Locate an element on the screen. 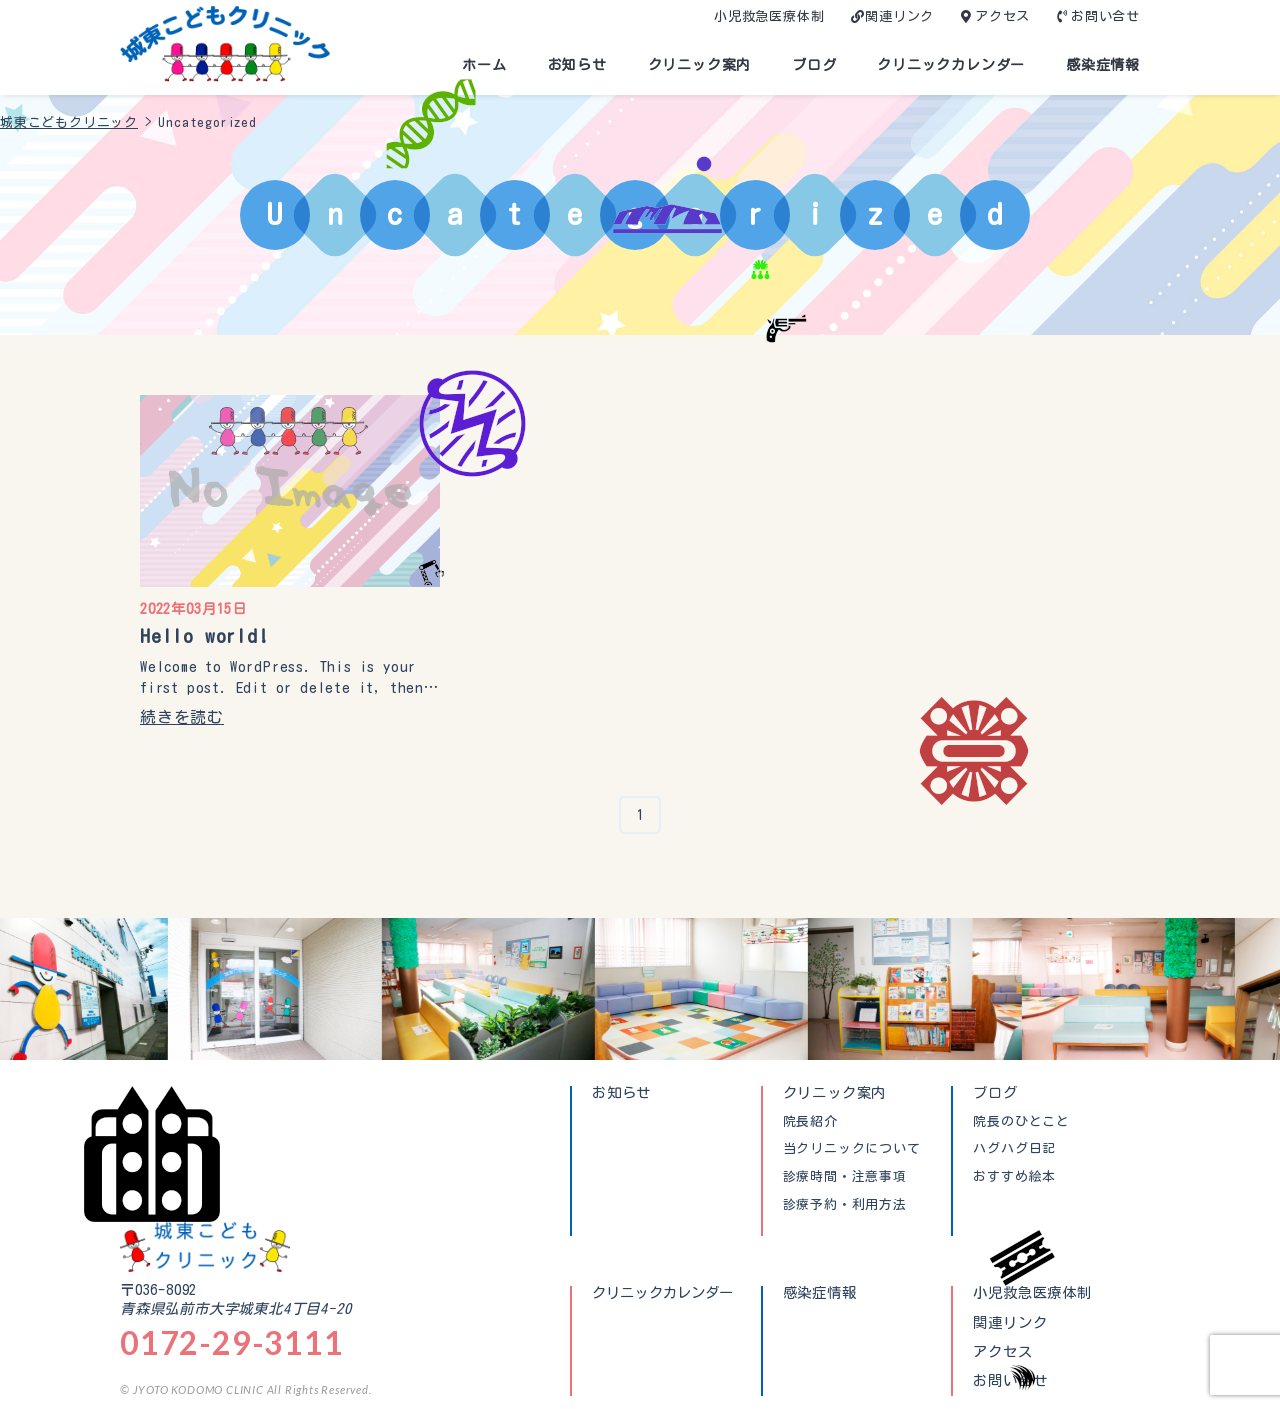  indicates a trapped or contained state is located at coordinates (472, 423).